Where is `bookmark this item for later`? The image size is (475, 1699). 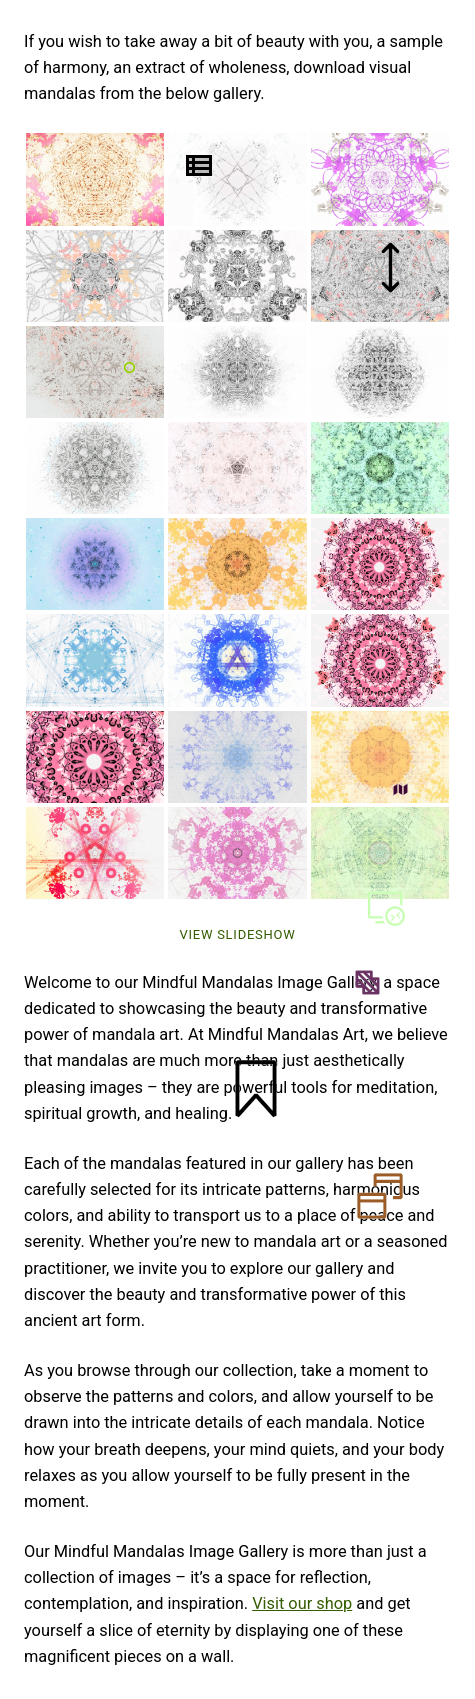 bookmark this item for later is located at coordinates (256, 1089).